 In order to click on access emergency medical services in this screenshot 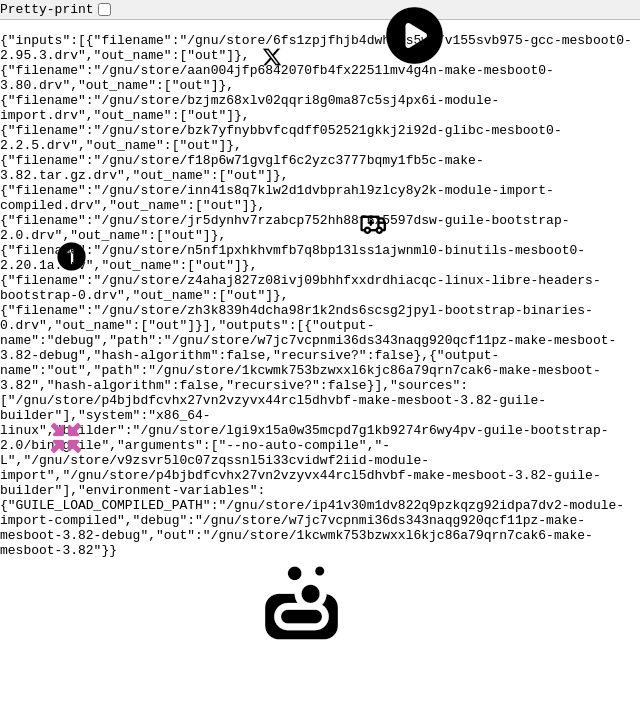, I will do `click(372, 223)`.